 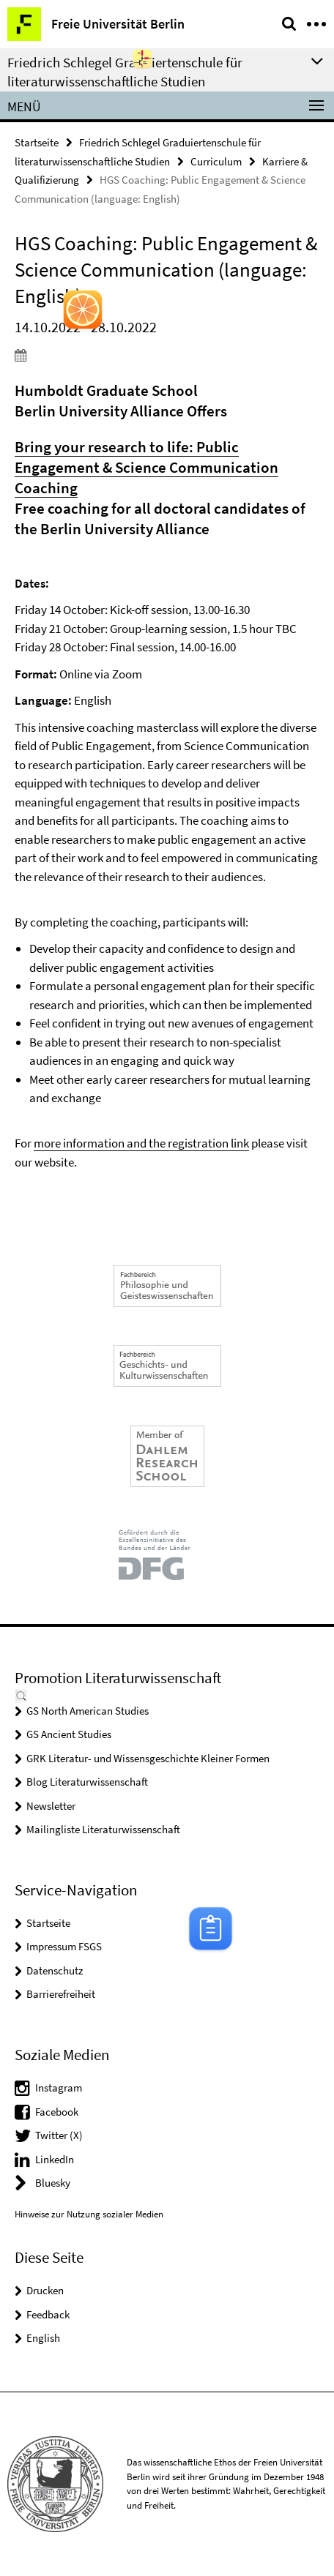 I want to click on open gnome logs application, so click(x=21, y=1696).